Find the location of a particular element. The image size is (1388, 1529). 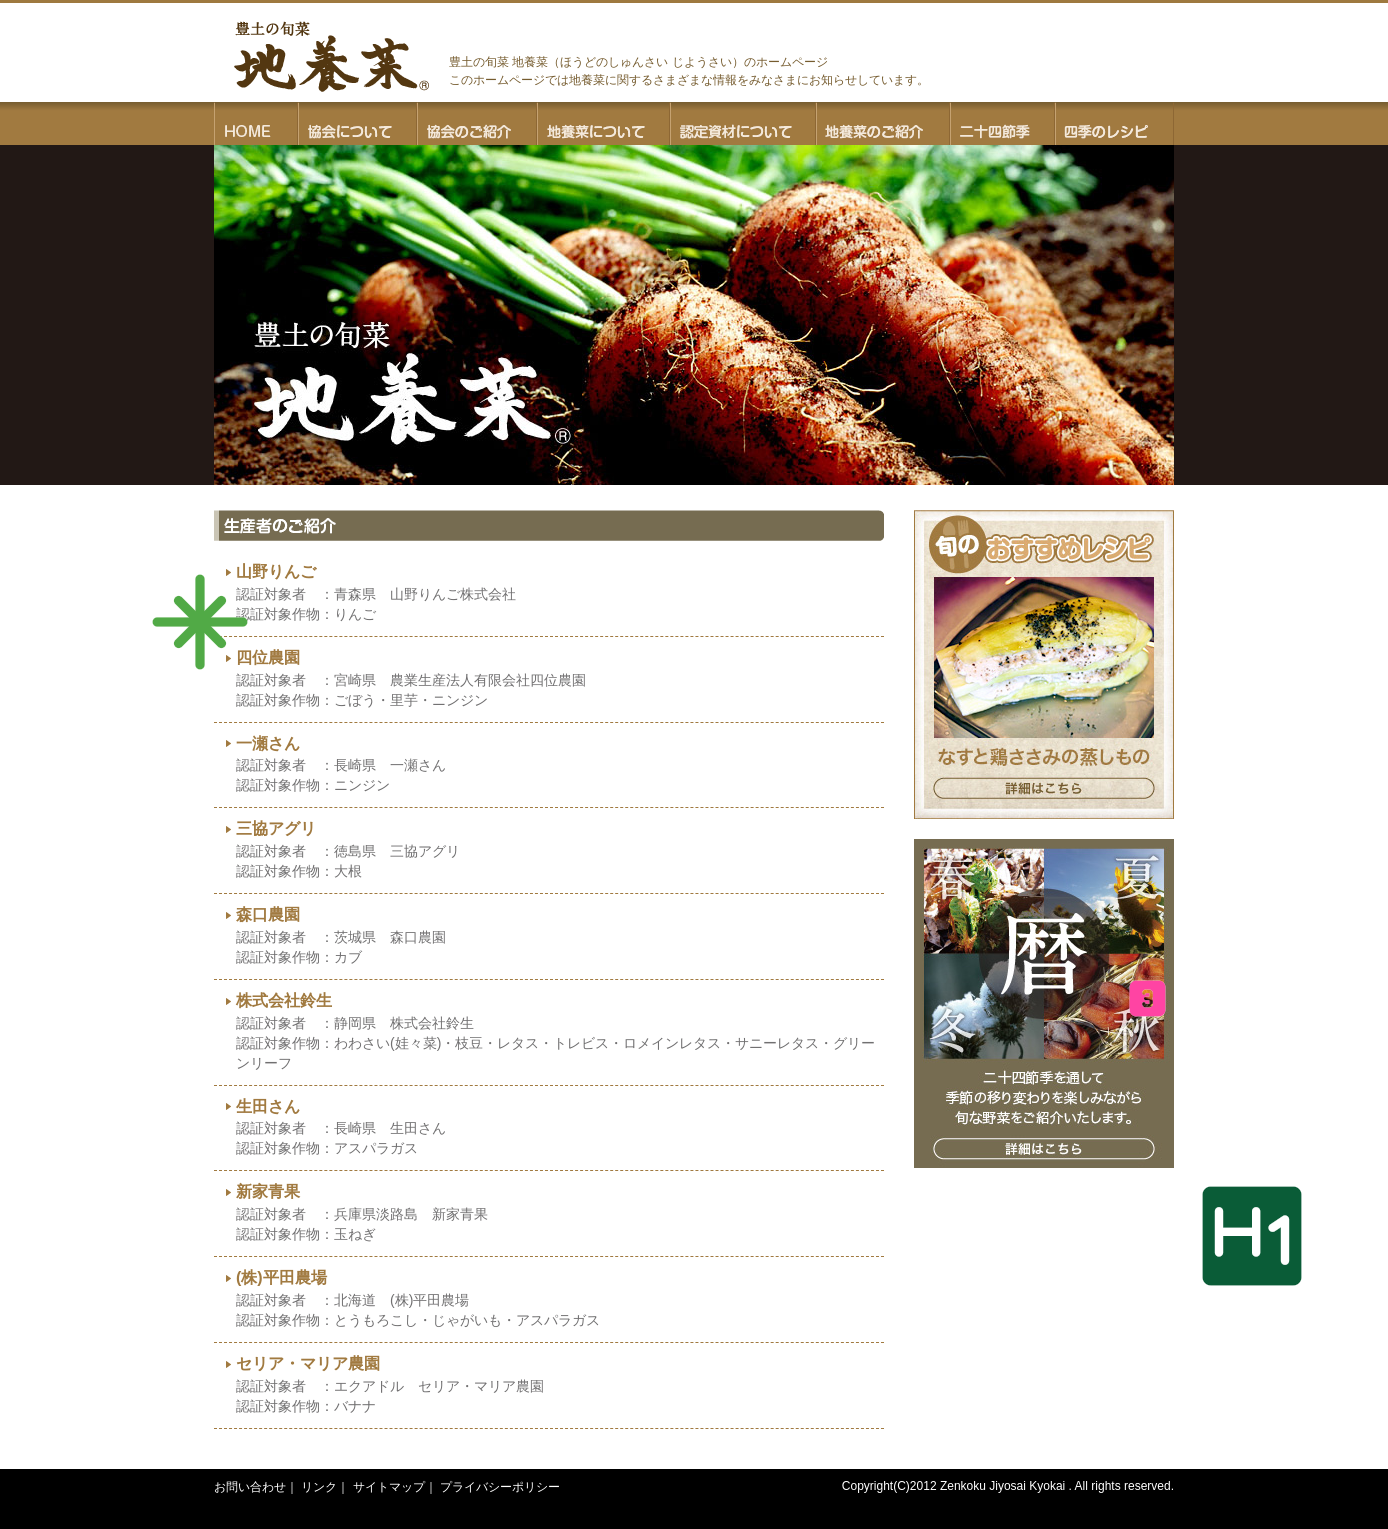

indicates step 3 in a multi-step process is located at coordinates (1147, 998).